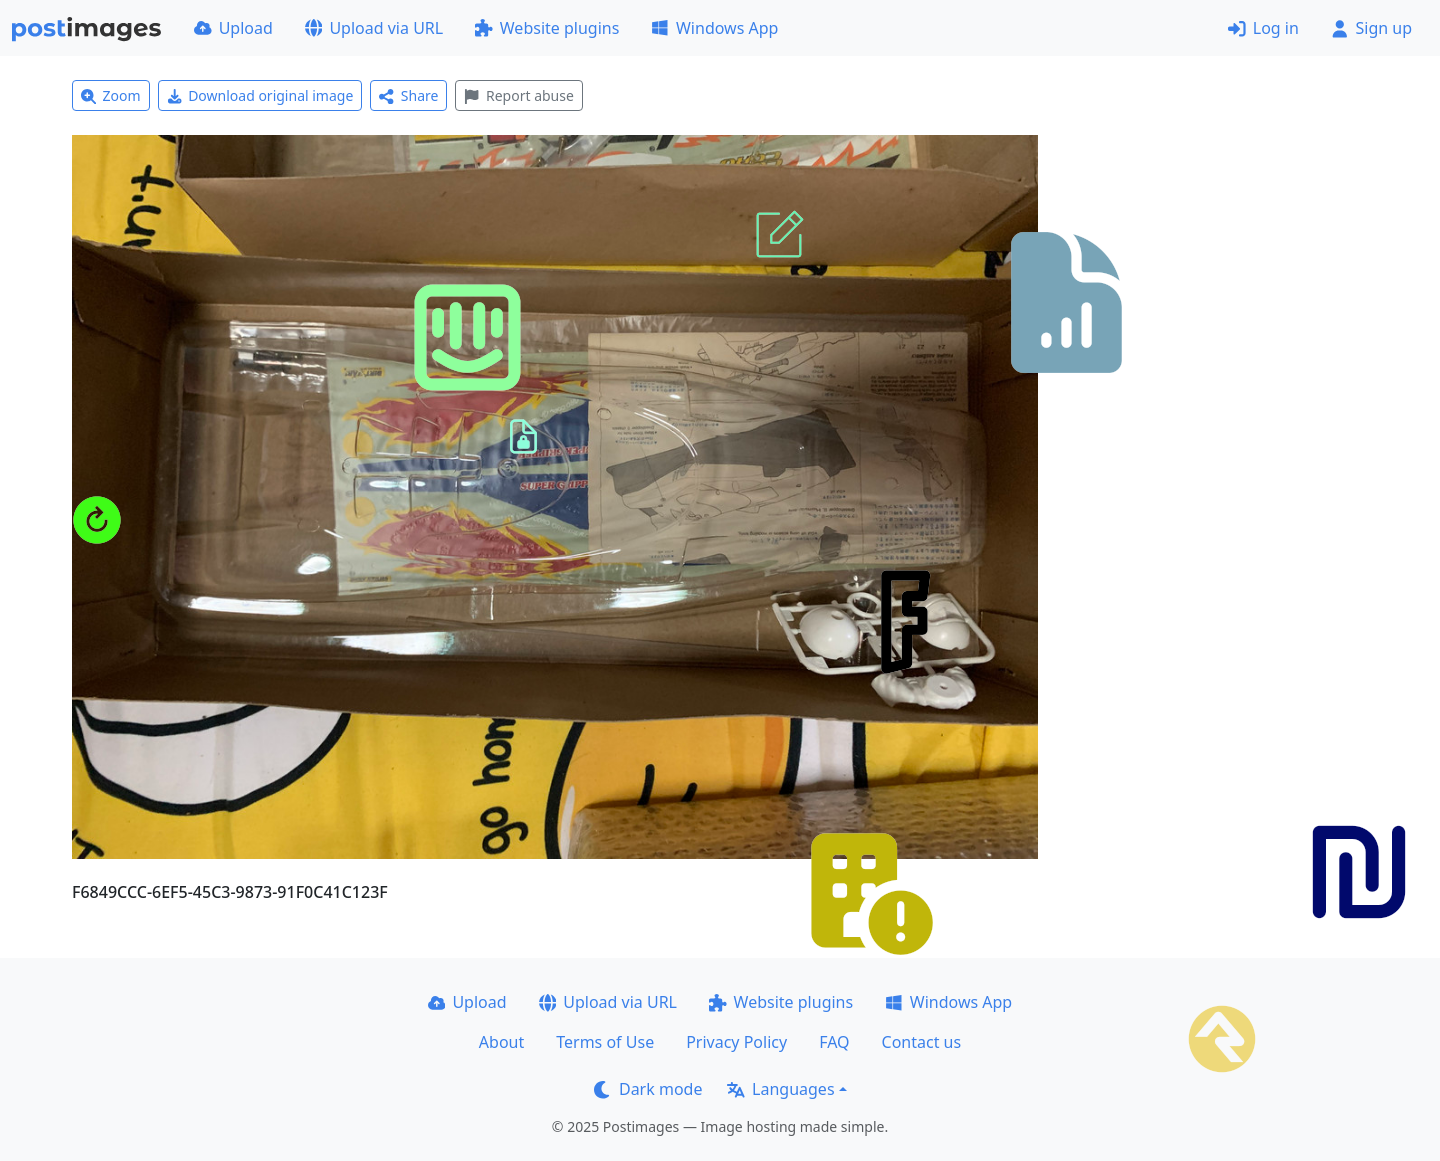 This screenshot has width=1440, height=1161. I want to click on launch fortnite game, so click(907, 622).